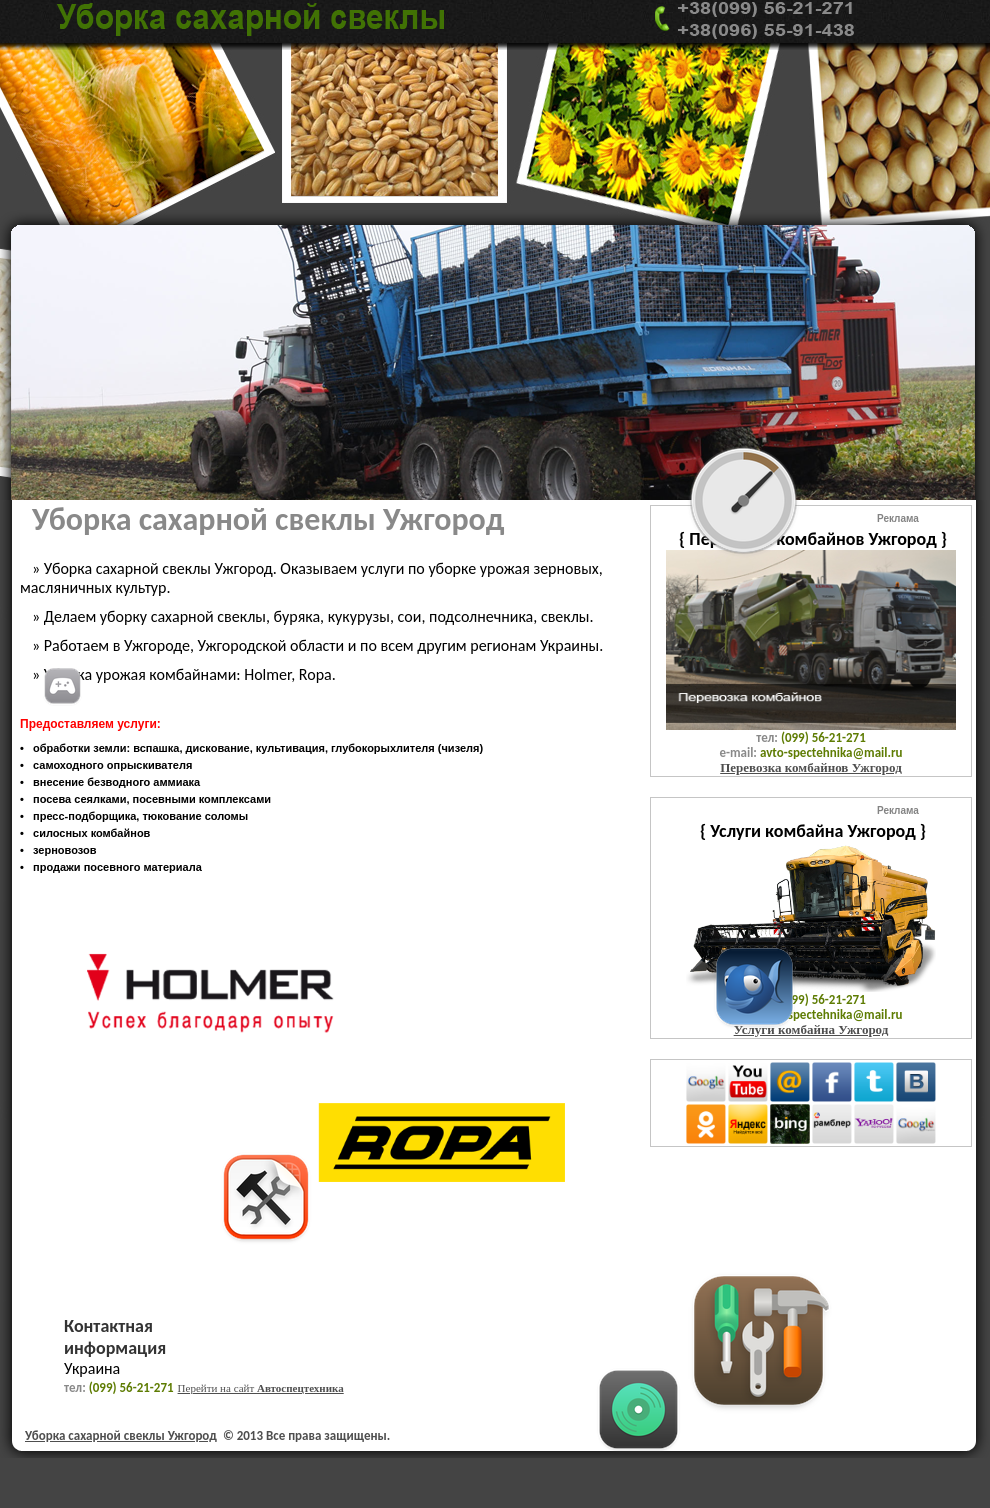 The width and height of the screenshot is (990, 1508). What do you see at coordinates (638, 1409) in the screenshot?
I see `open g4music app` at bounding box center [638, 1409].